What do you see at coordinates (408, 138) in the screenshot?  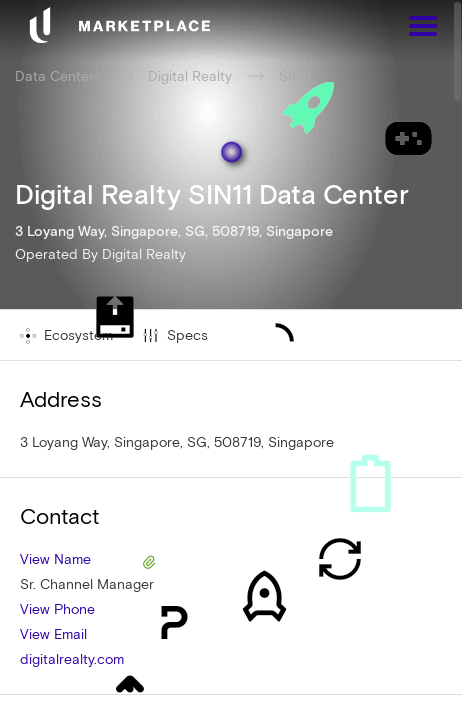 I see `open gaming or games section` at bounding box center [408, 138].